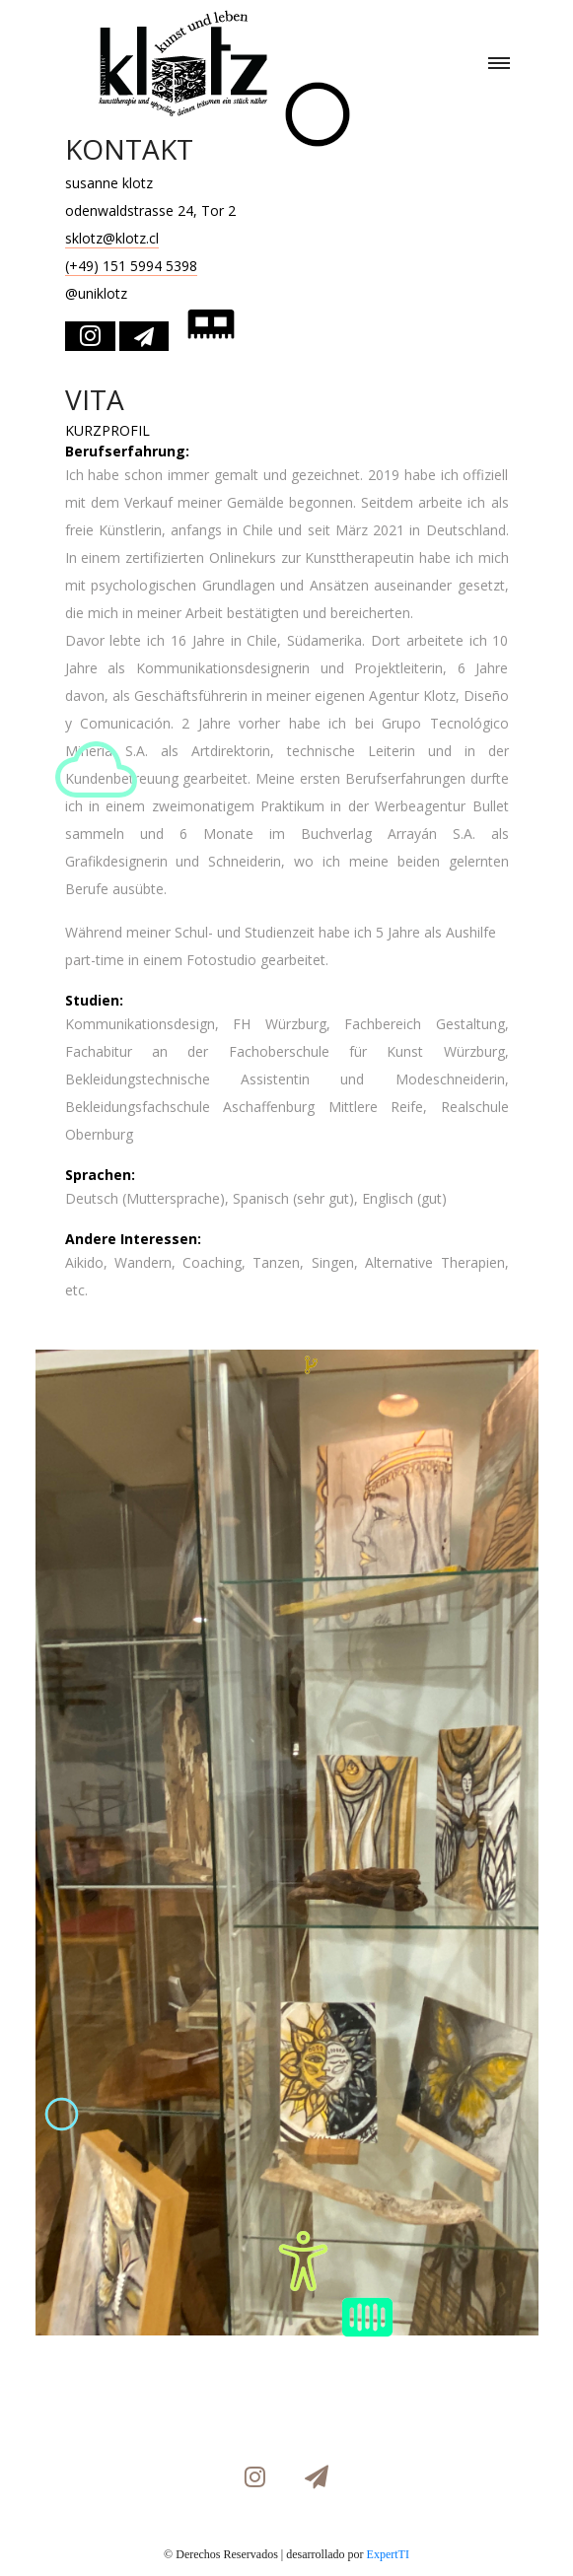 Image resolution: width=573 pixels, height=2576 pixels. I want to click on scan a barcode, so click(367, 2317).